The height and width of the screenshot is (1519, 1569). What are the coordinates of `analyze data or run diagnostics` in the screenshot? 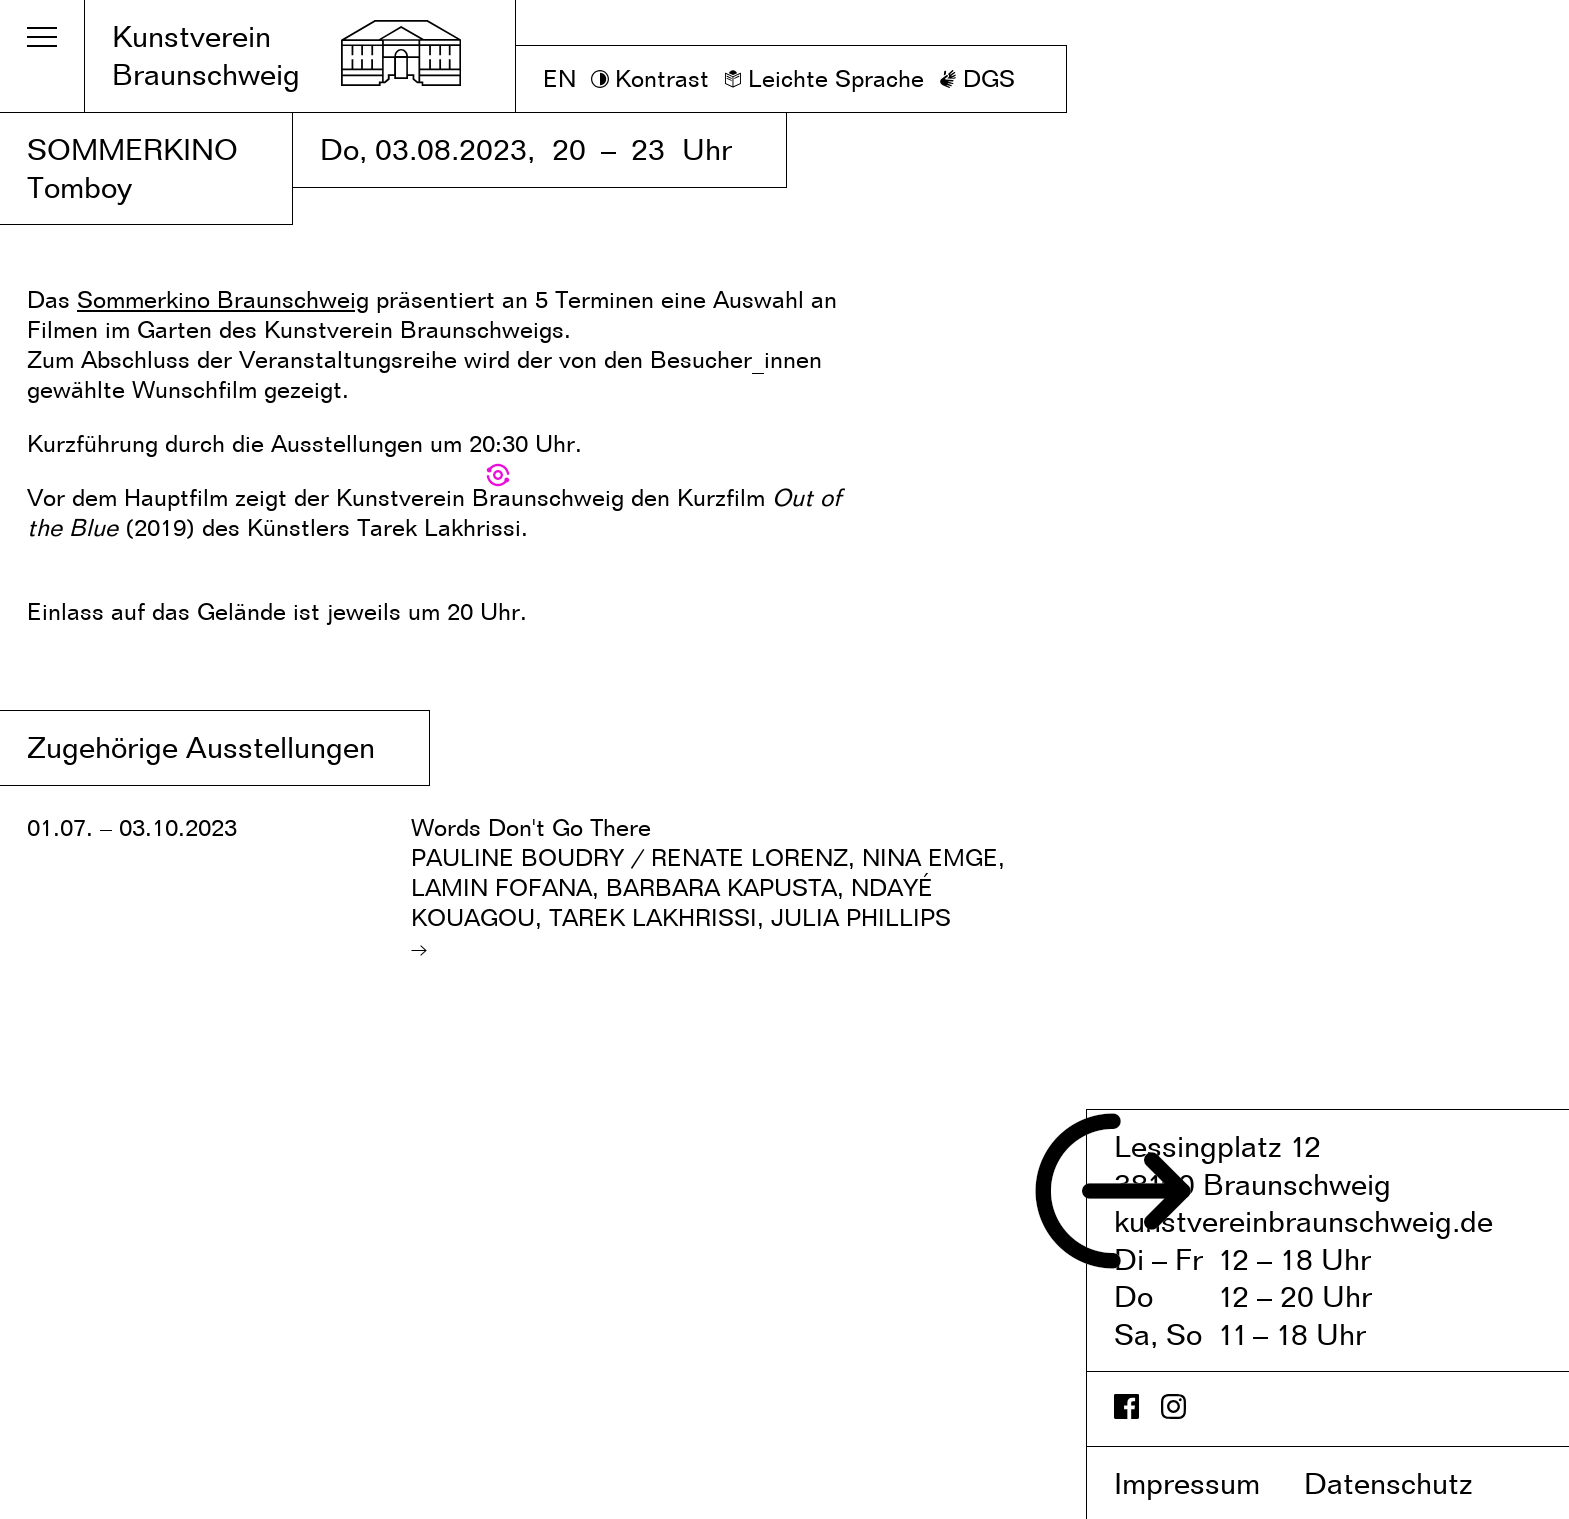 It's located at (498, 475).